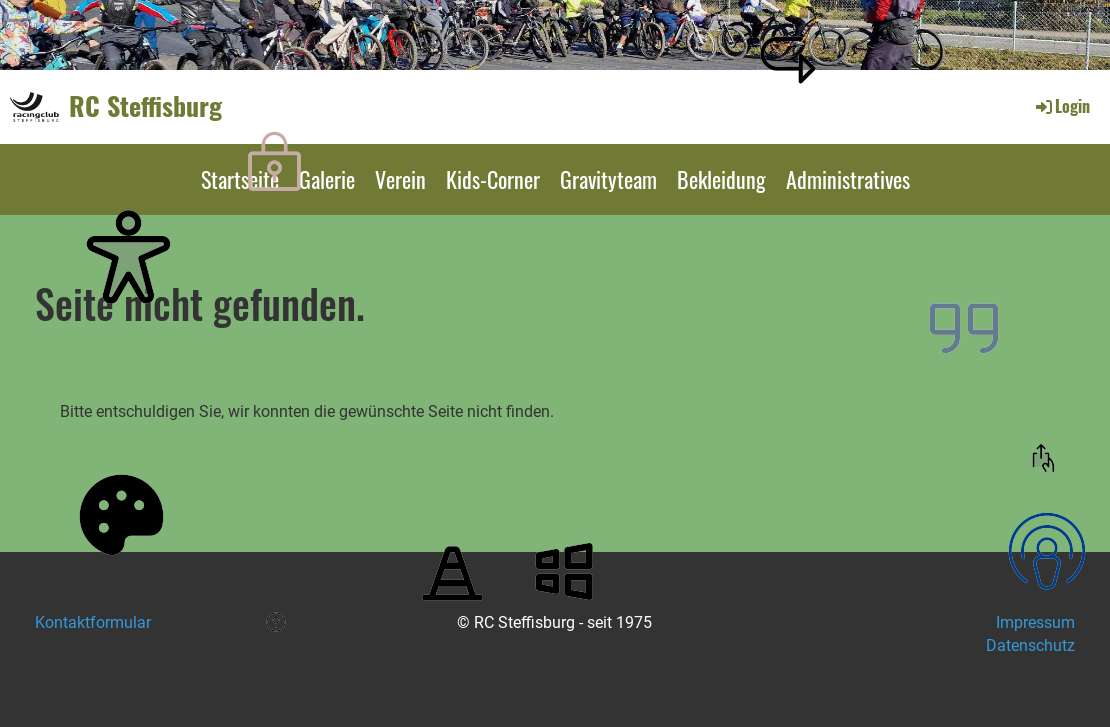  What do you see at coordinates (452, 574) in the screenshot?
I see `indicates construction or maintenance in progress` at bounding box center [452, 574].